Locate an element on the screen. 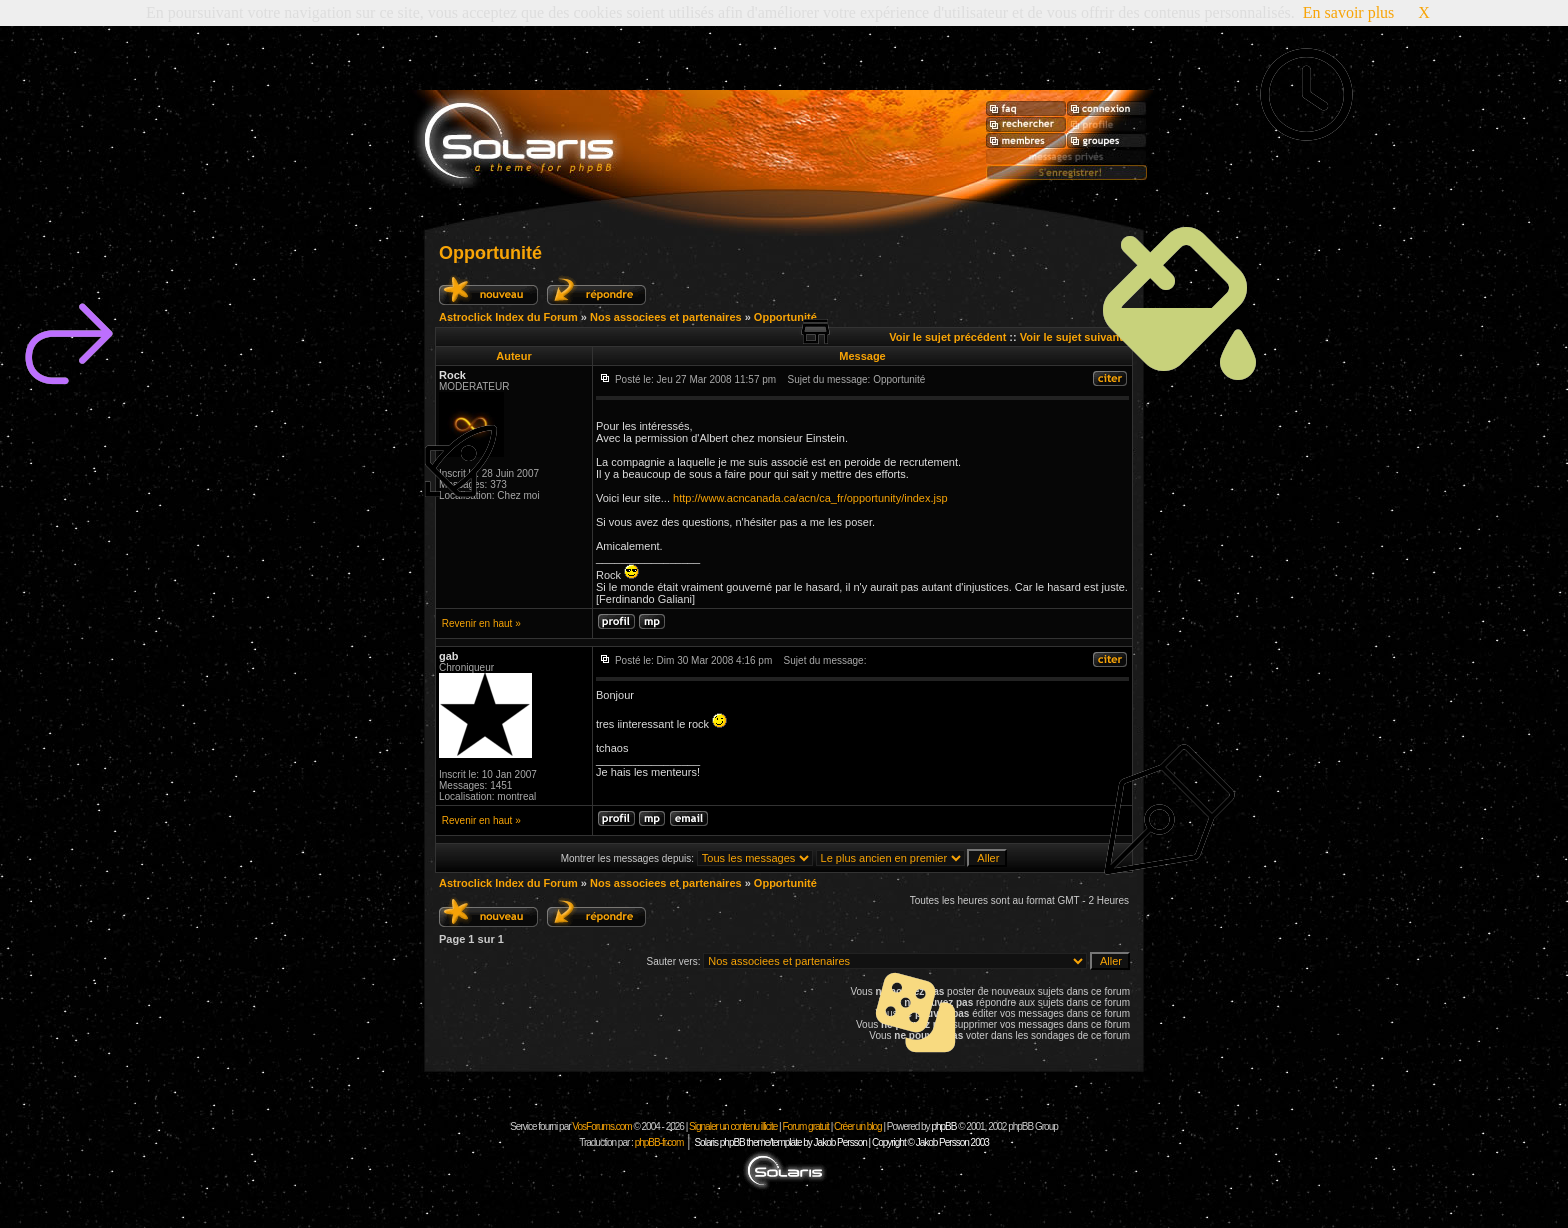 This screenshot has width=1568, height=1228. launch or deploy a project is located at coordinates (461, 461).